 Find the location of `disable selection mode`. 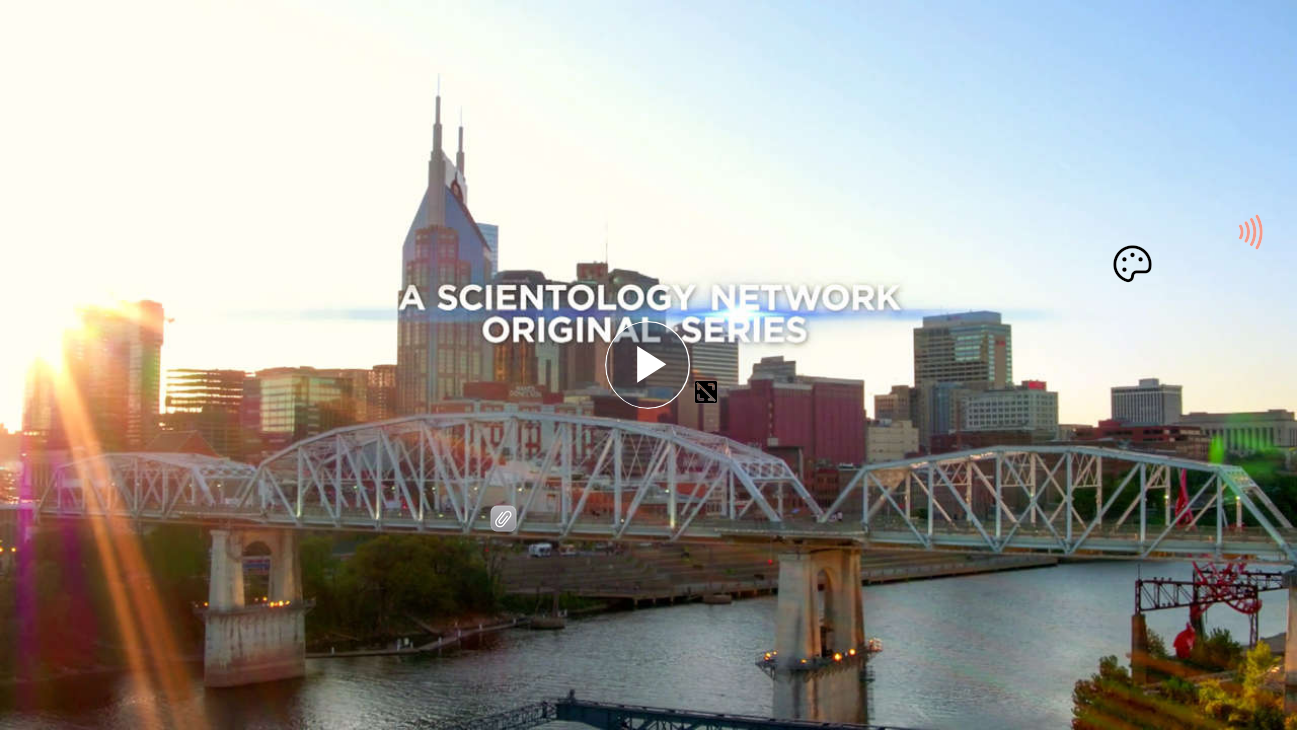

disable selection mode is located at coordinates (706, 392).